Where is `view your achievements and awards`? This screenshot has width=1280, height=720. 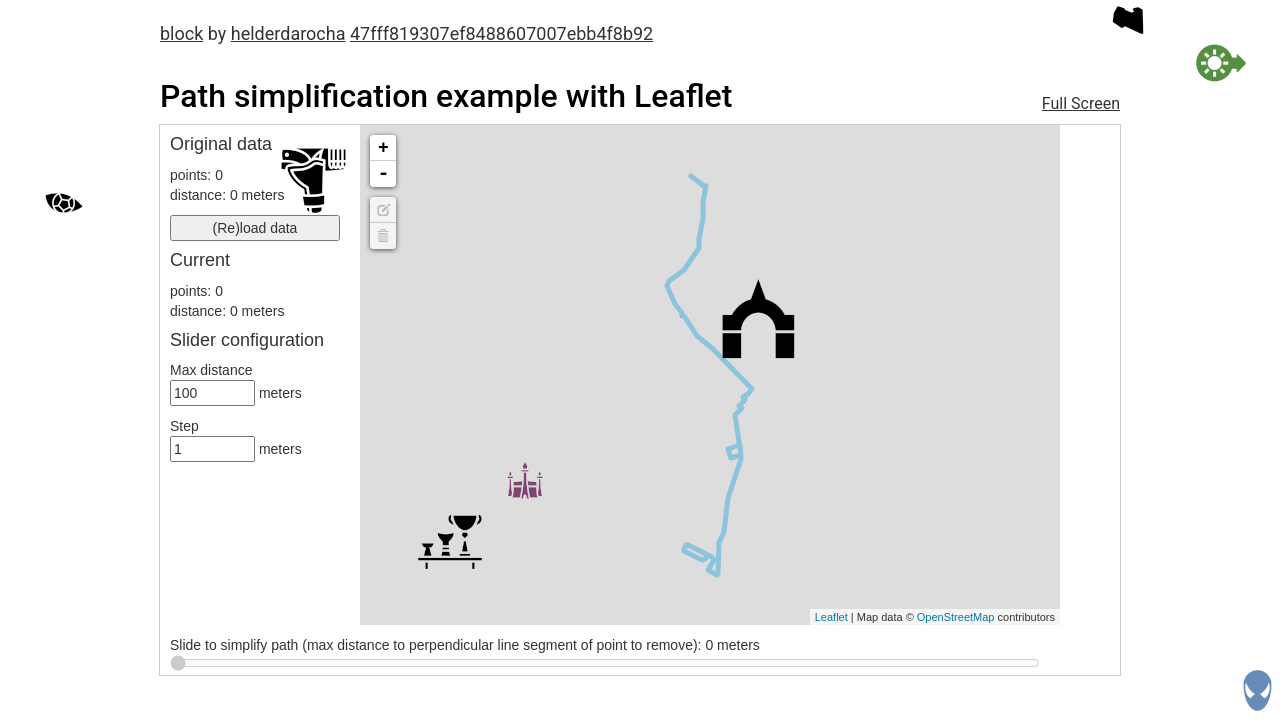 view your achievements and awards is located at coordinates (450, 540).